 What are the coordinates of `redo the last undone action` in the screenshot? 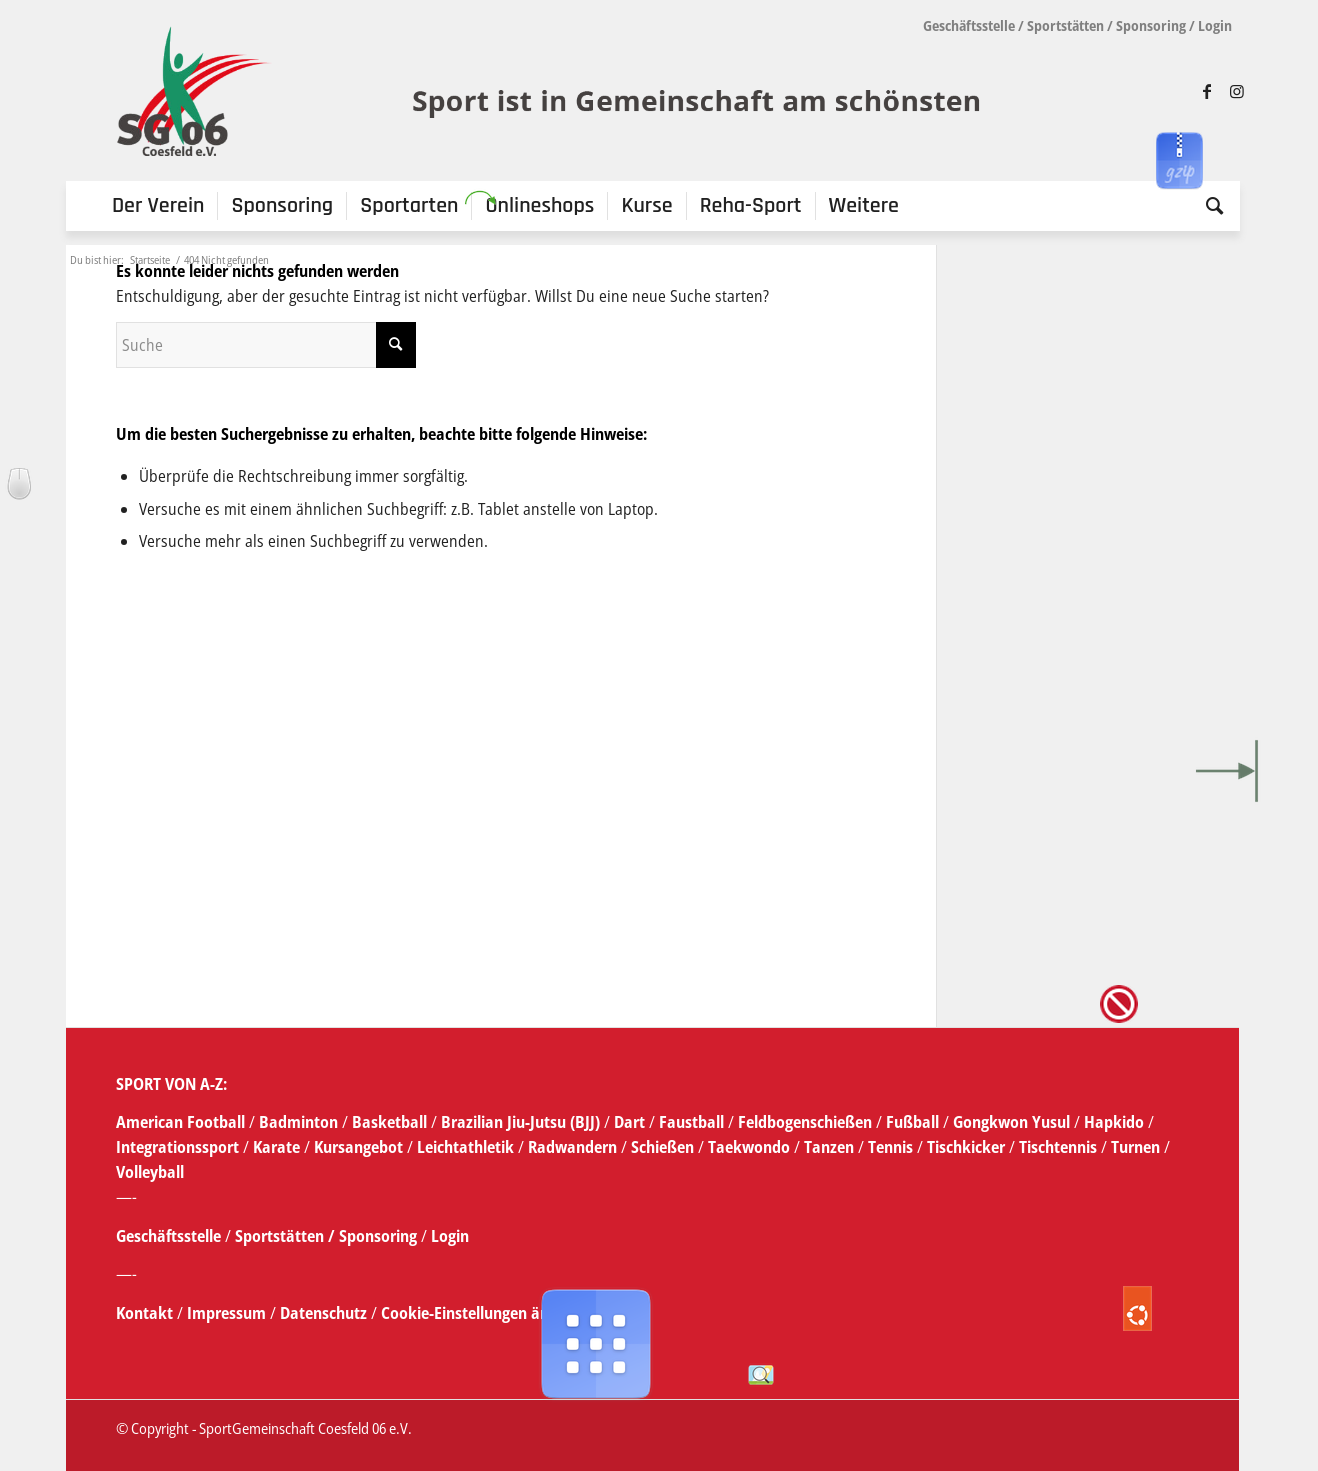 It's located at (480, 197).